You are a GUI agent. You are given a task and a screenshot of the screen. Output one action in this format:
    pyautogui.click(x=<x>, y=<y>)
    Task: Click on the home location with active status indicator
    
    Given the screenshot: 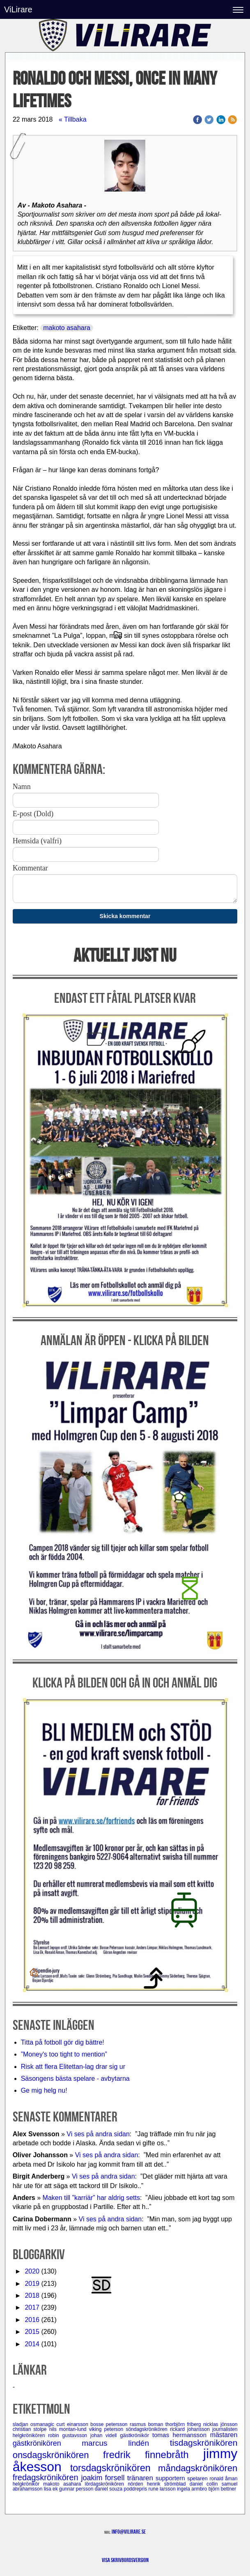 What is the action you would take?
    pyautogui.click(x=33, y=1972)
    